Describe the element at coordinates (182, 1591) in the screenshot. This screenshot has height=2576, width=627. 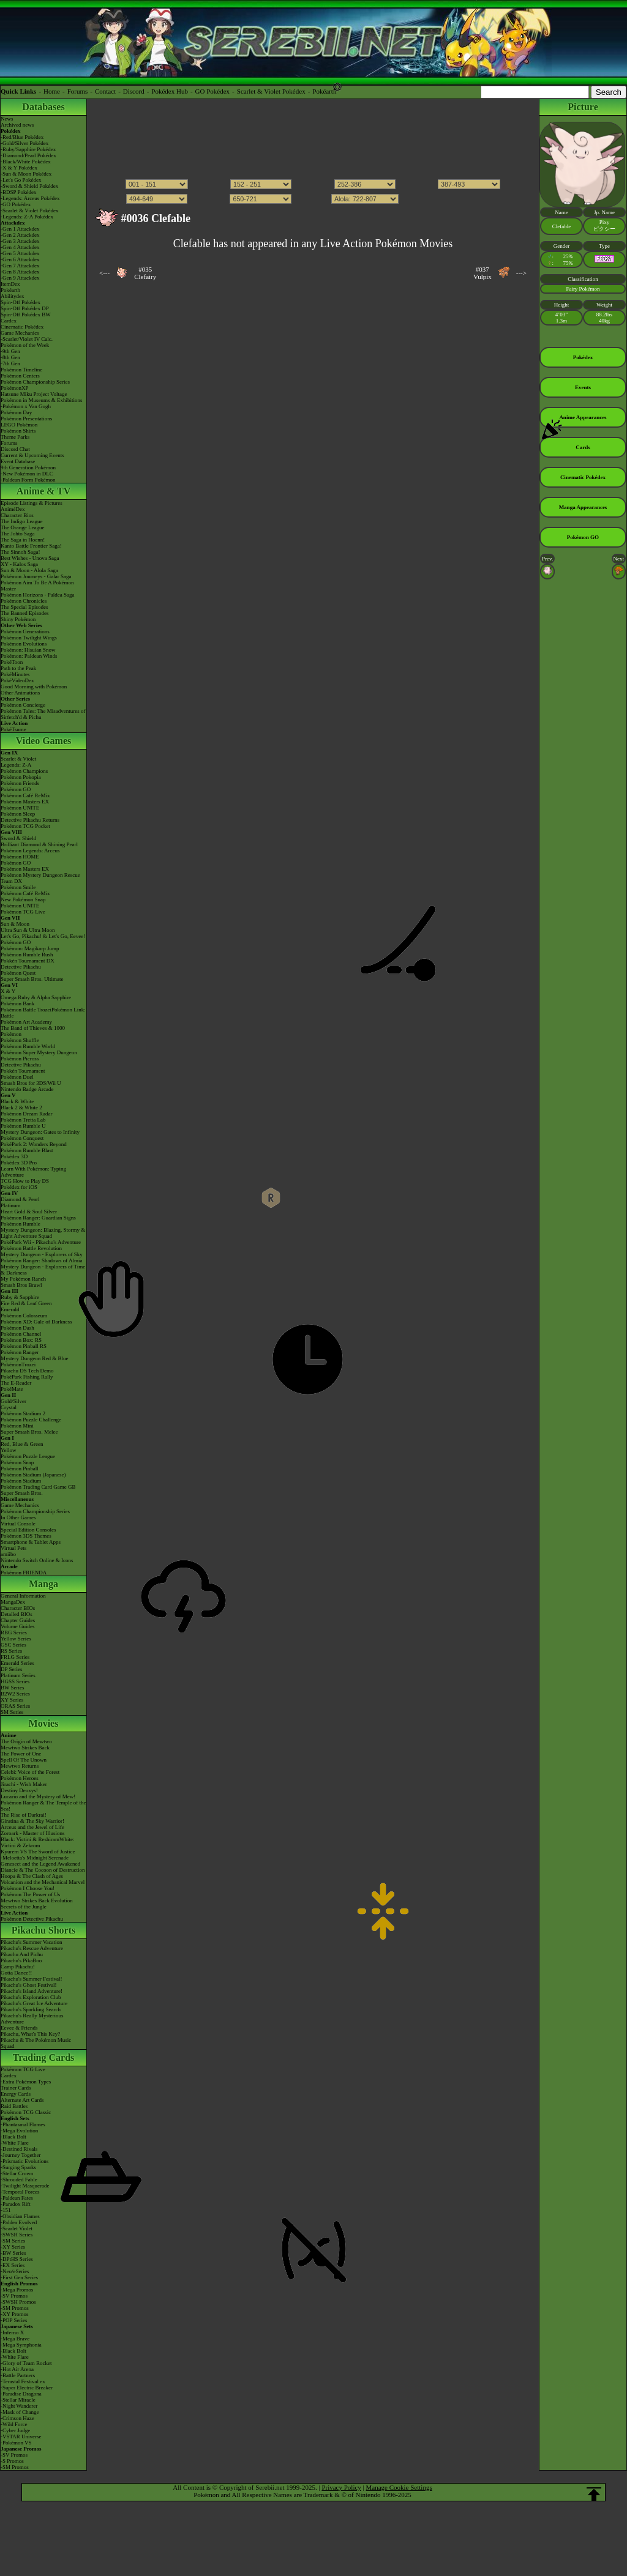
I see `indicates stormy weather conditions` at that location.